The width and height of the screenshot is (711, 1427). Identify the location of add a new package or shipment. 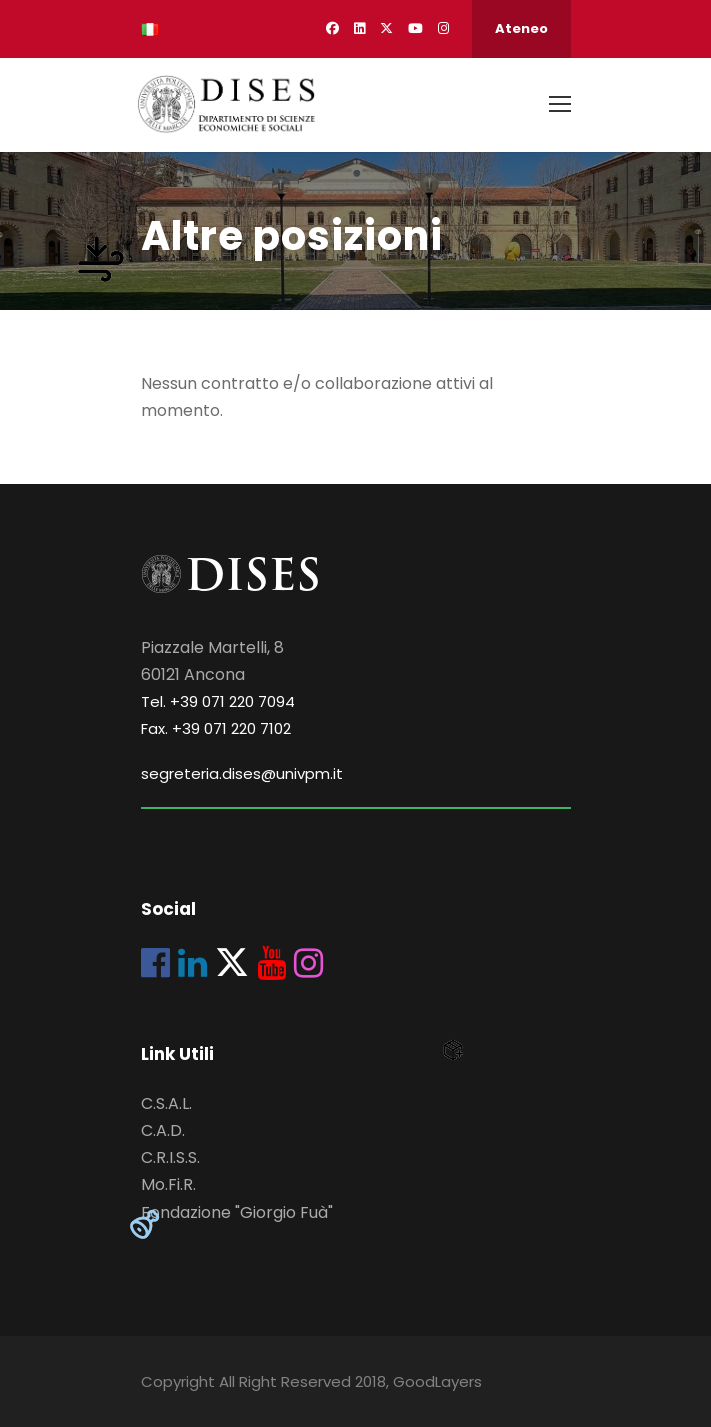
(453, 1050).